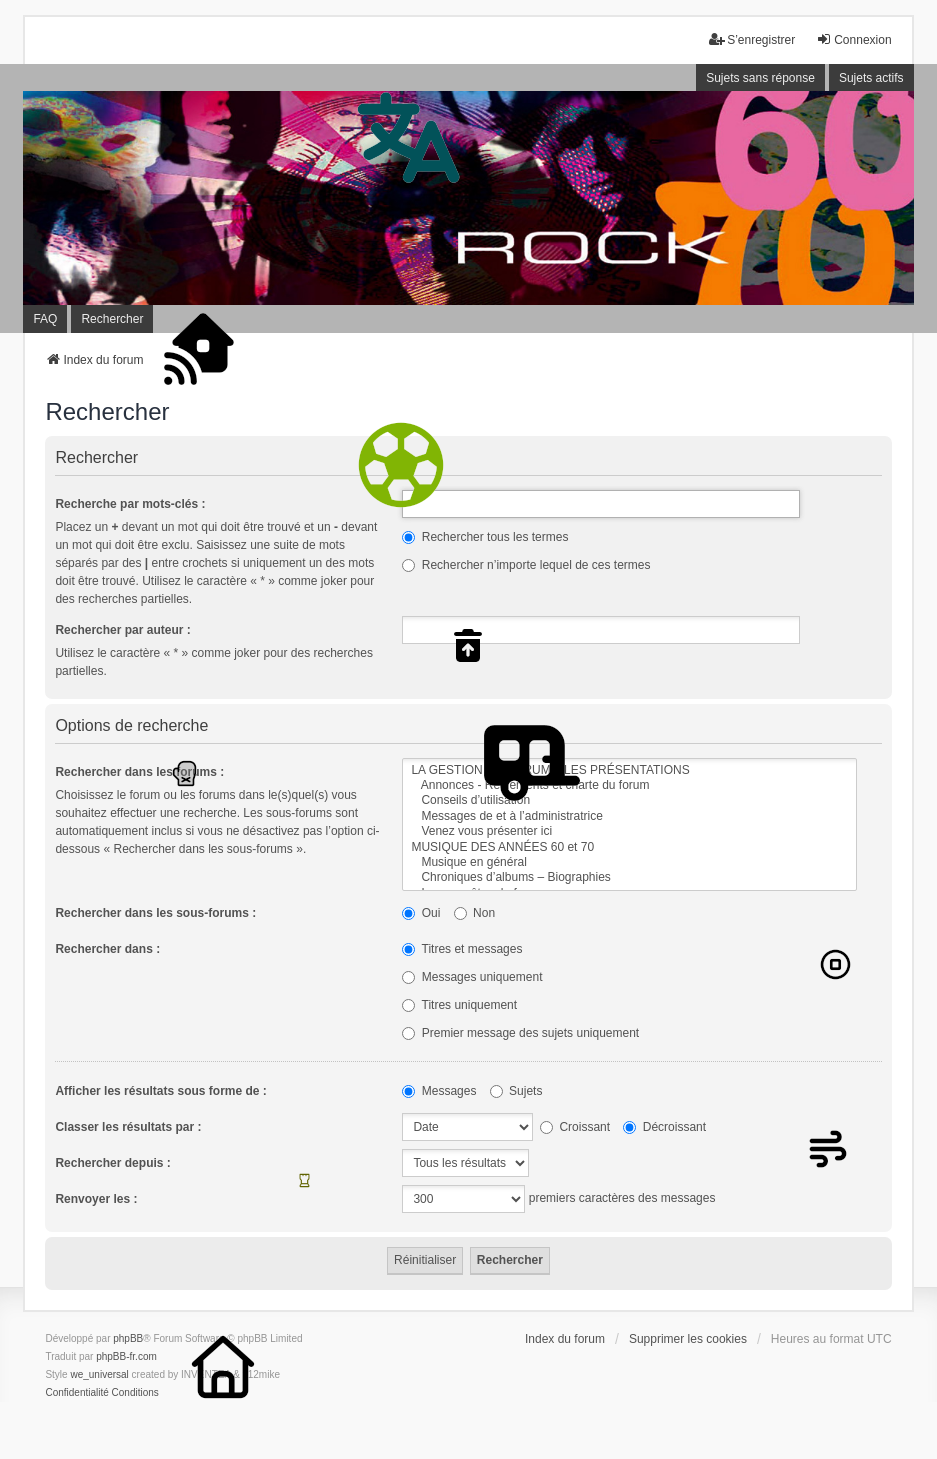 This screenshot has height=1459, width=937. Describe the element at coordinates (529, 760) in the screenshot. I see `browse caravan or RV rental options` at that location.